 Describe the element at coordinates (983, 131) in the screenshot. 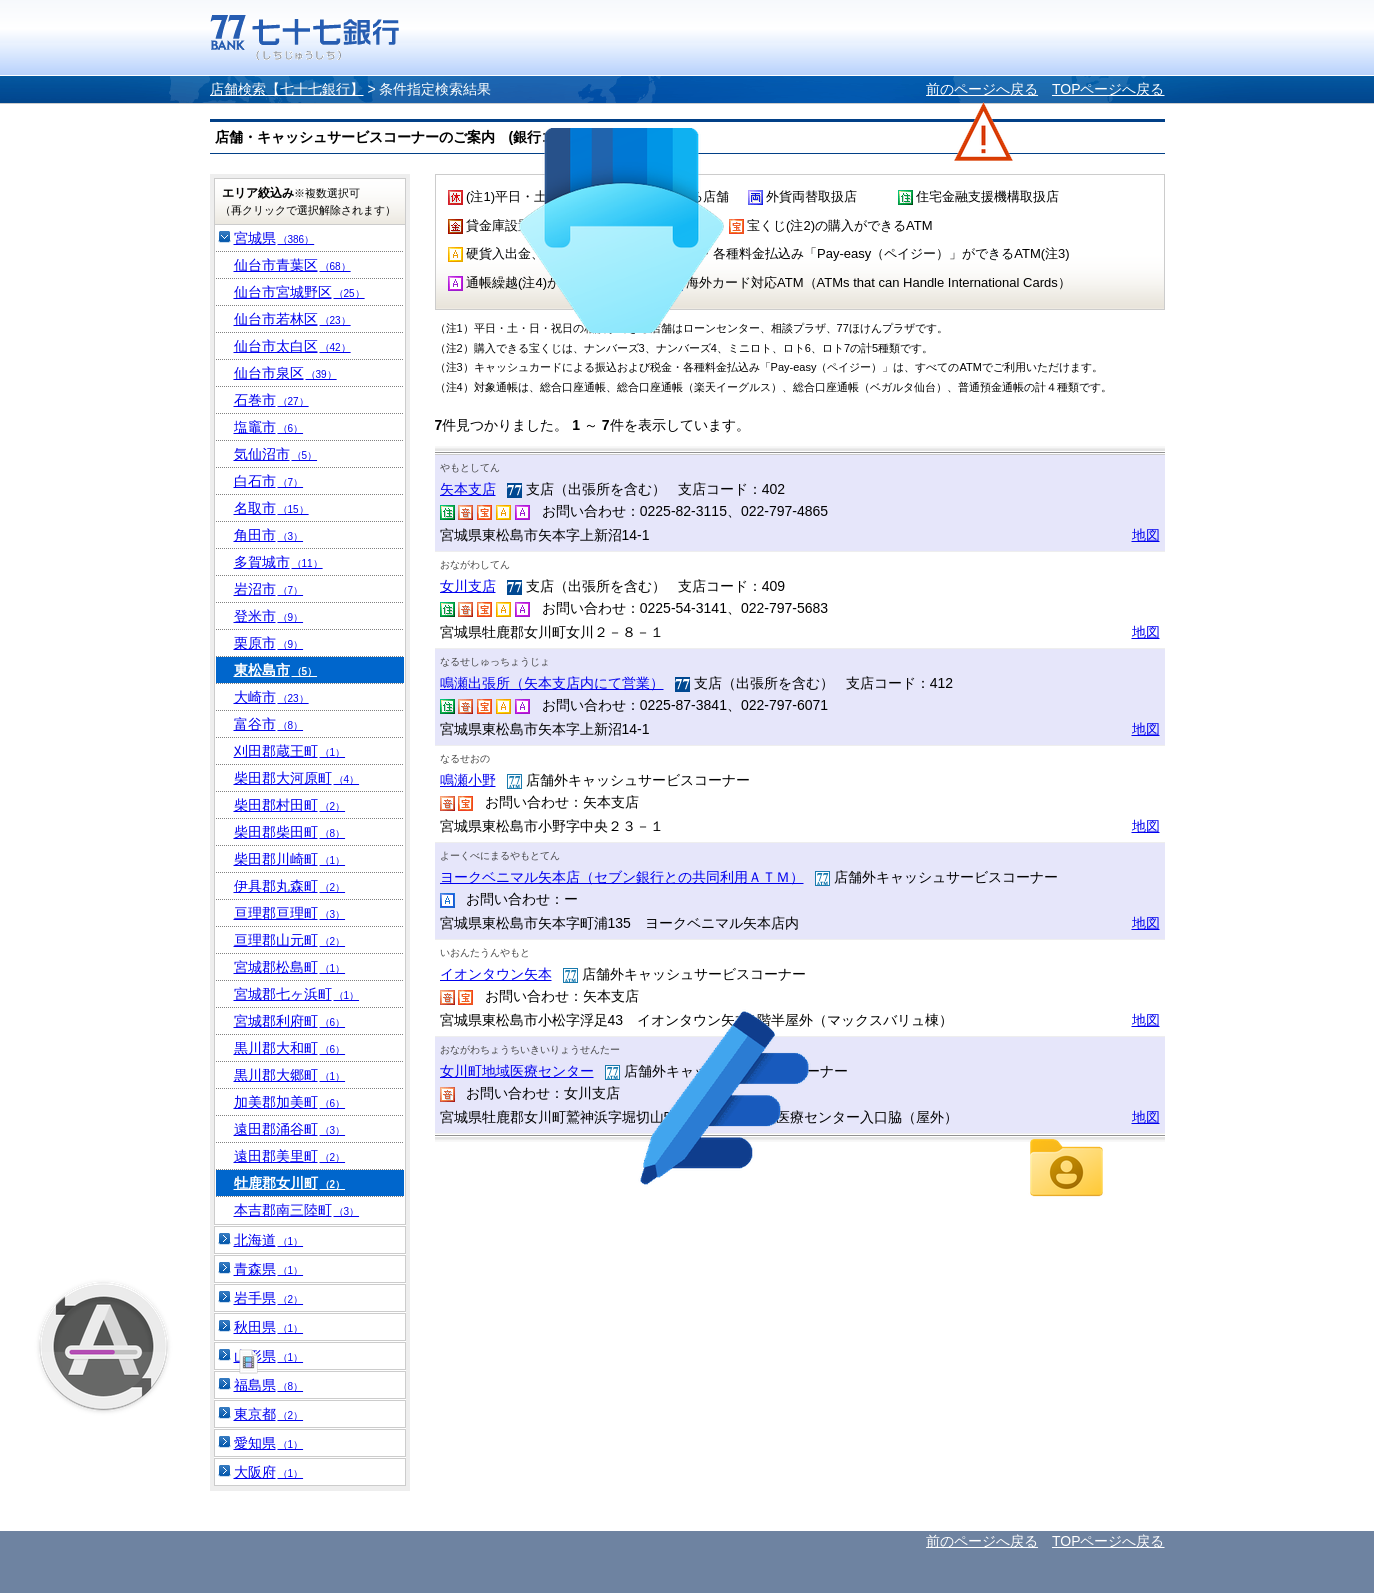

I see `indicates a sync warning or issue with OneDrive` at that location.